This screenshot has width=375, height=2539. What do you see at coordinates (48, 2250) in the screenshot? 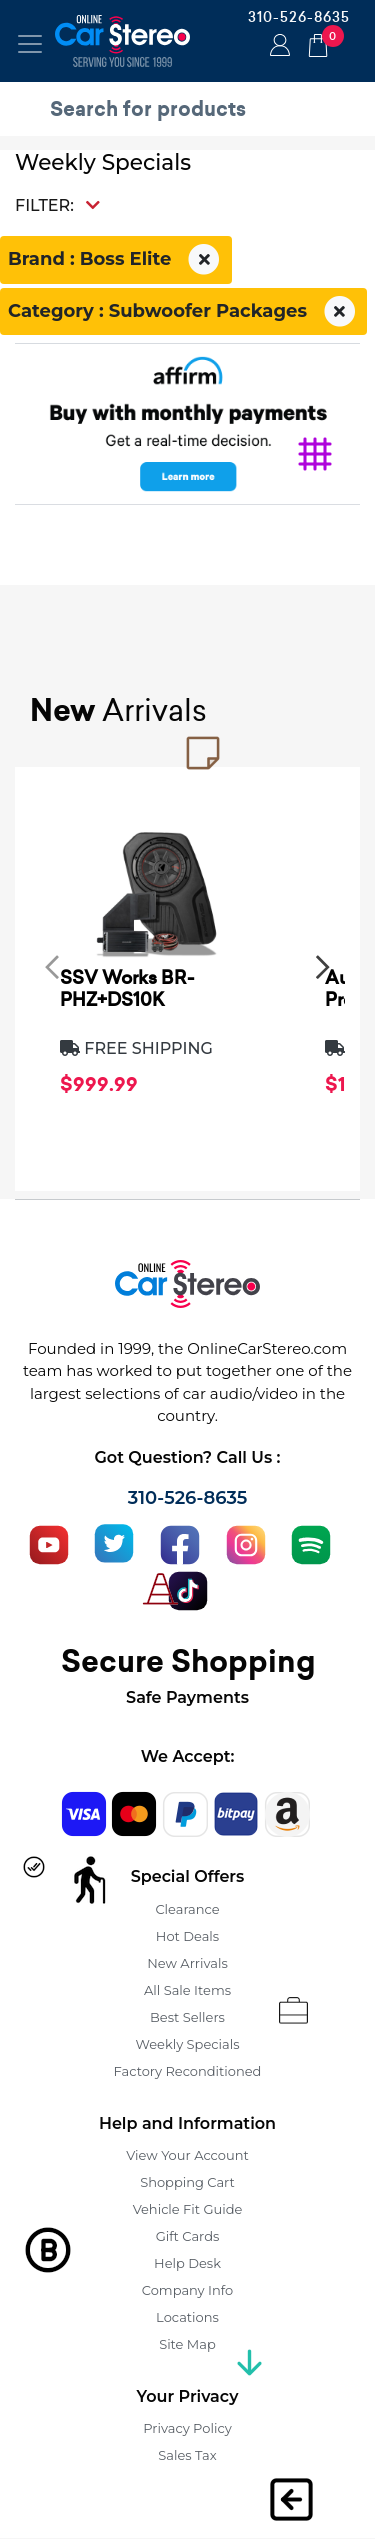
I see `xbox controller B button indicator` at bounding box center [48, 2250].